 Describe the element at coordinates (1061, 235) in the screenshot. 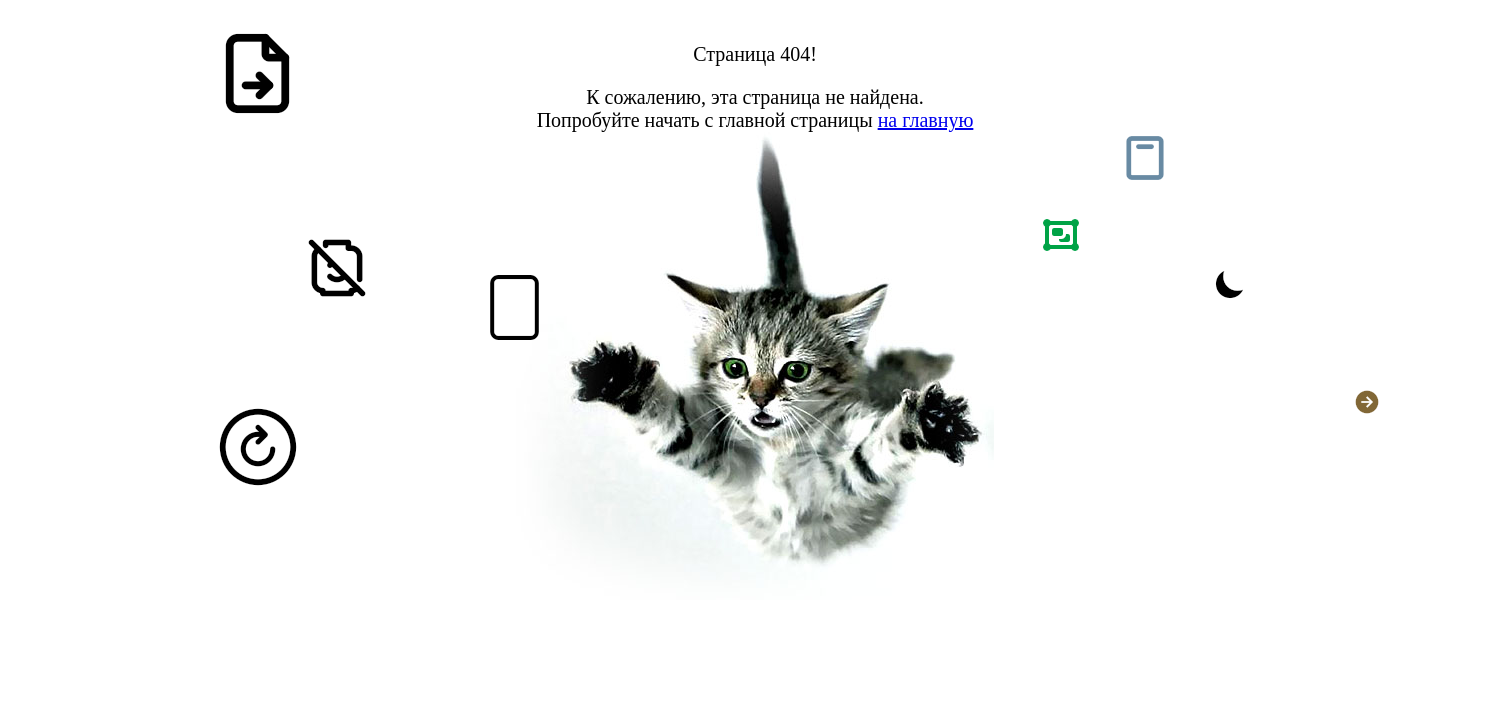

I see `group selected objects together` at that location.